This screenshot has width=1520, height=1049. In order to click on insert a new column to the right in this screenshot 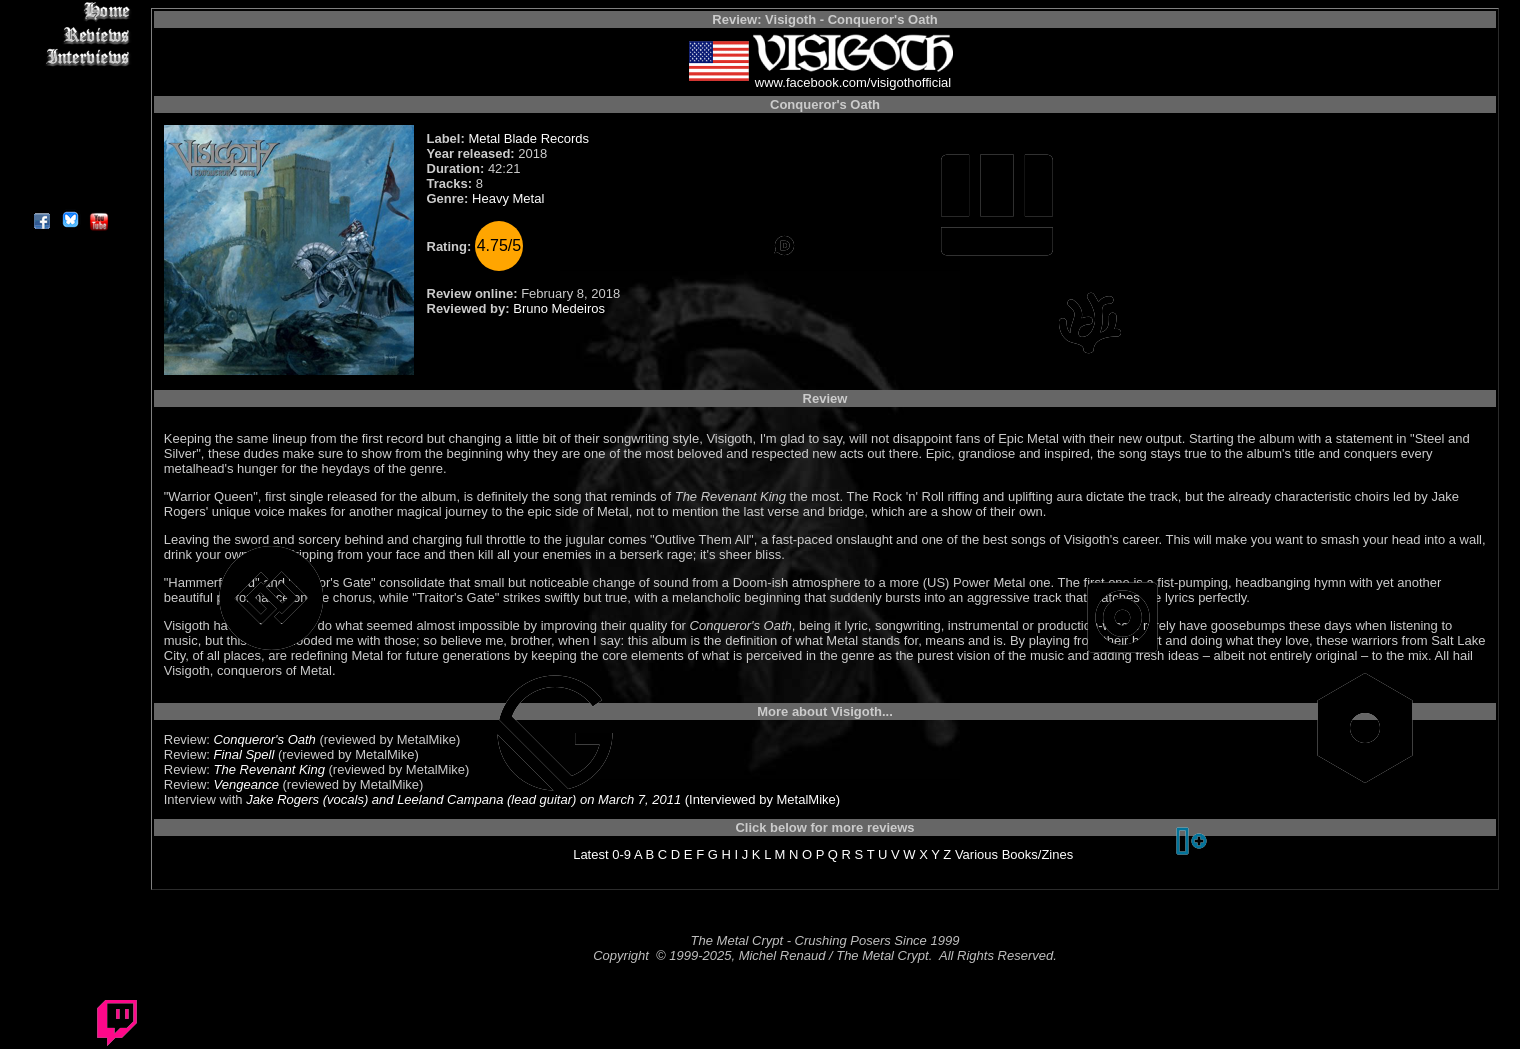, I will do `click(1190, 841)`.